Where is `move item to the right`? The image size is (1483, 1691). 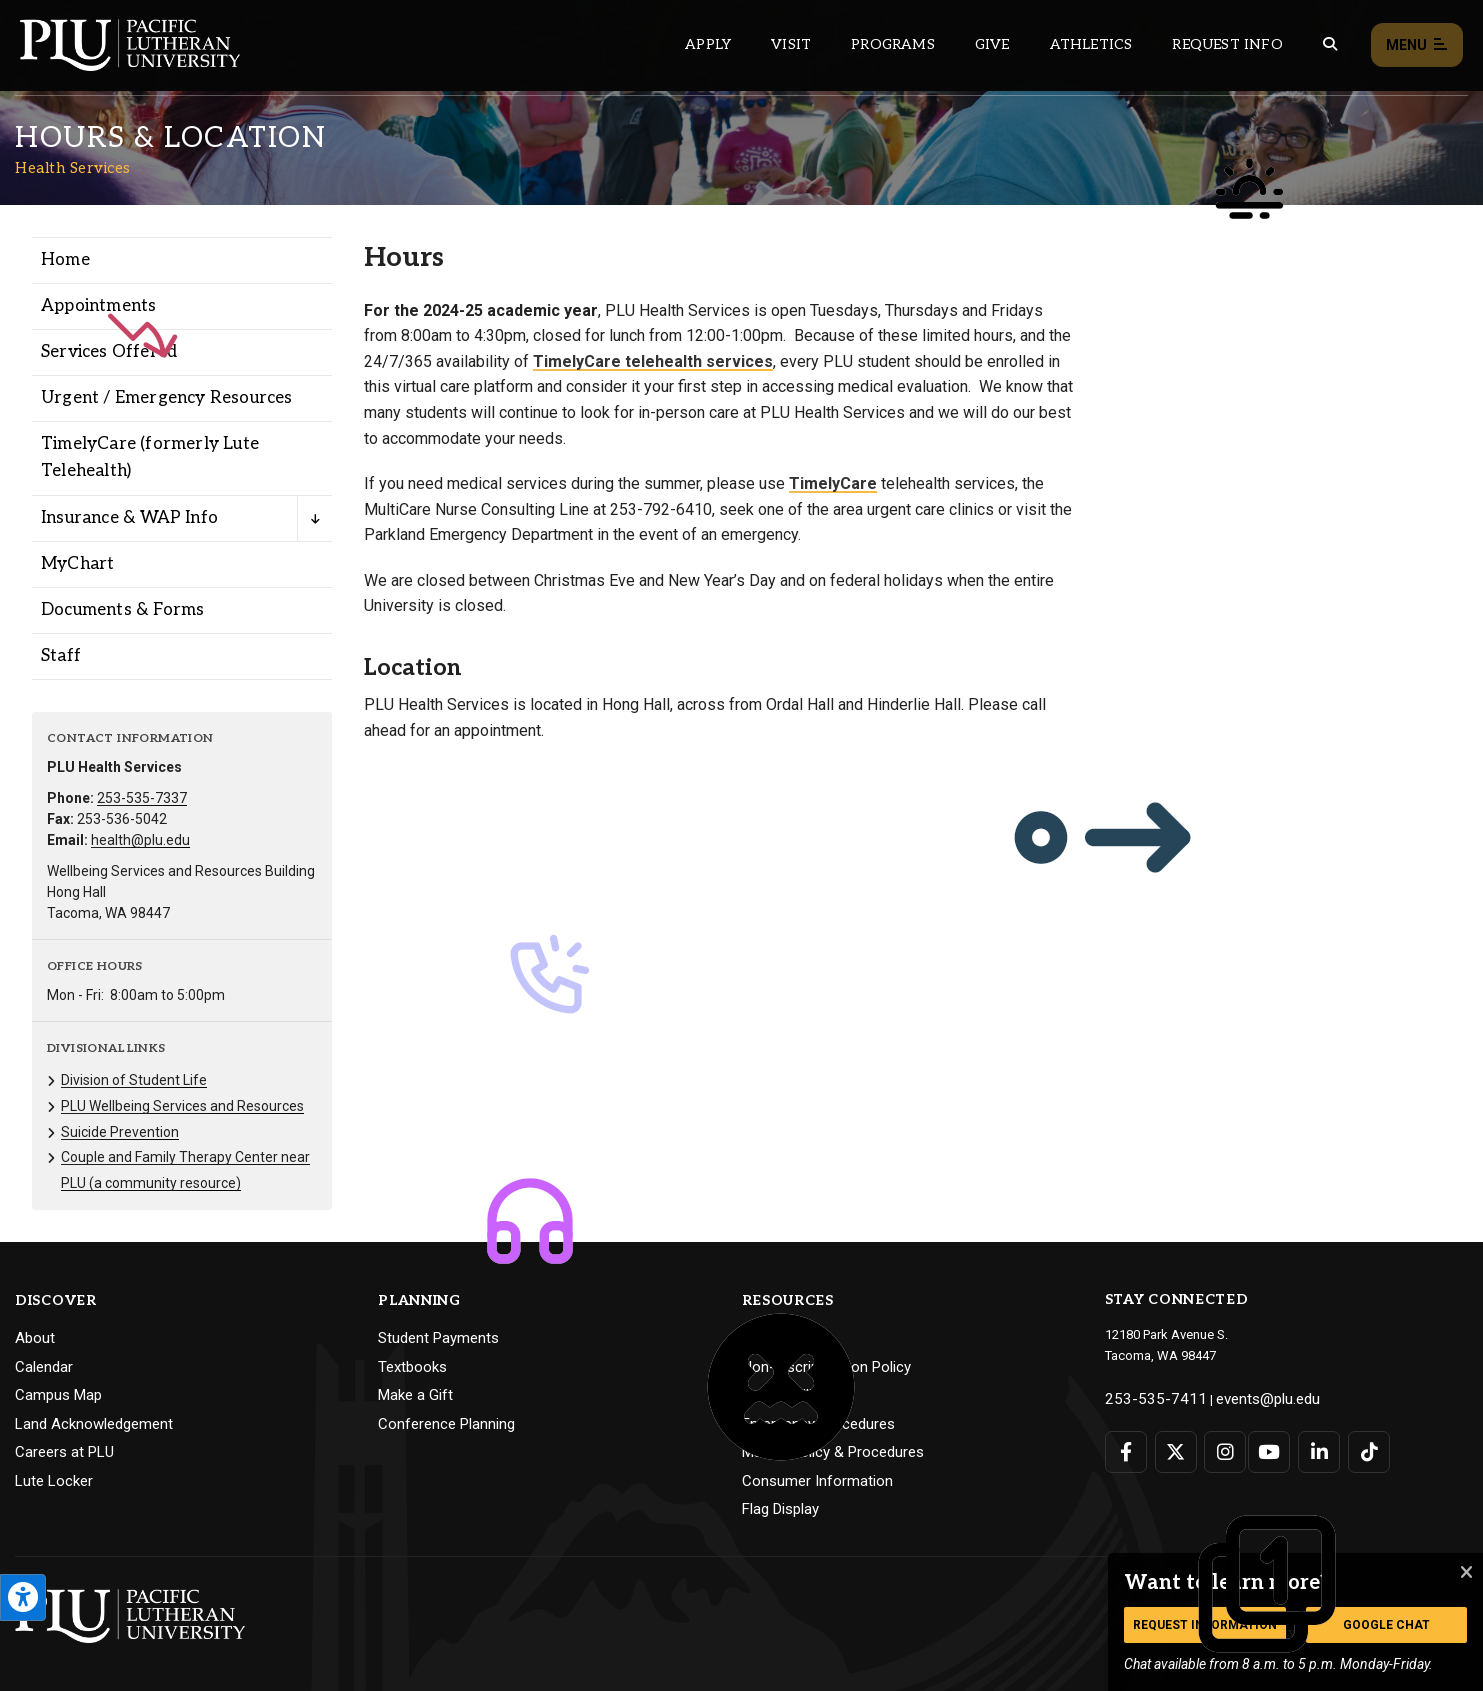 move item to the right is located at coordinates (1102, 837).